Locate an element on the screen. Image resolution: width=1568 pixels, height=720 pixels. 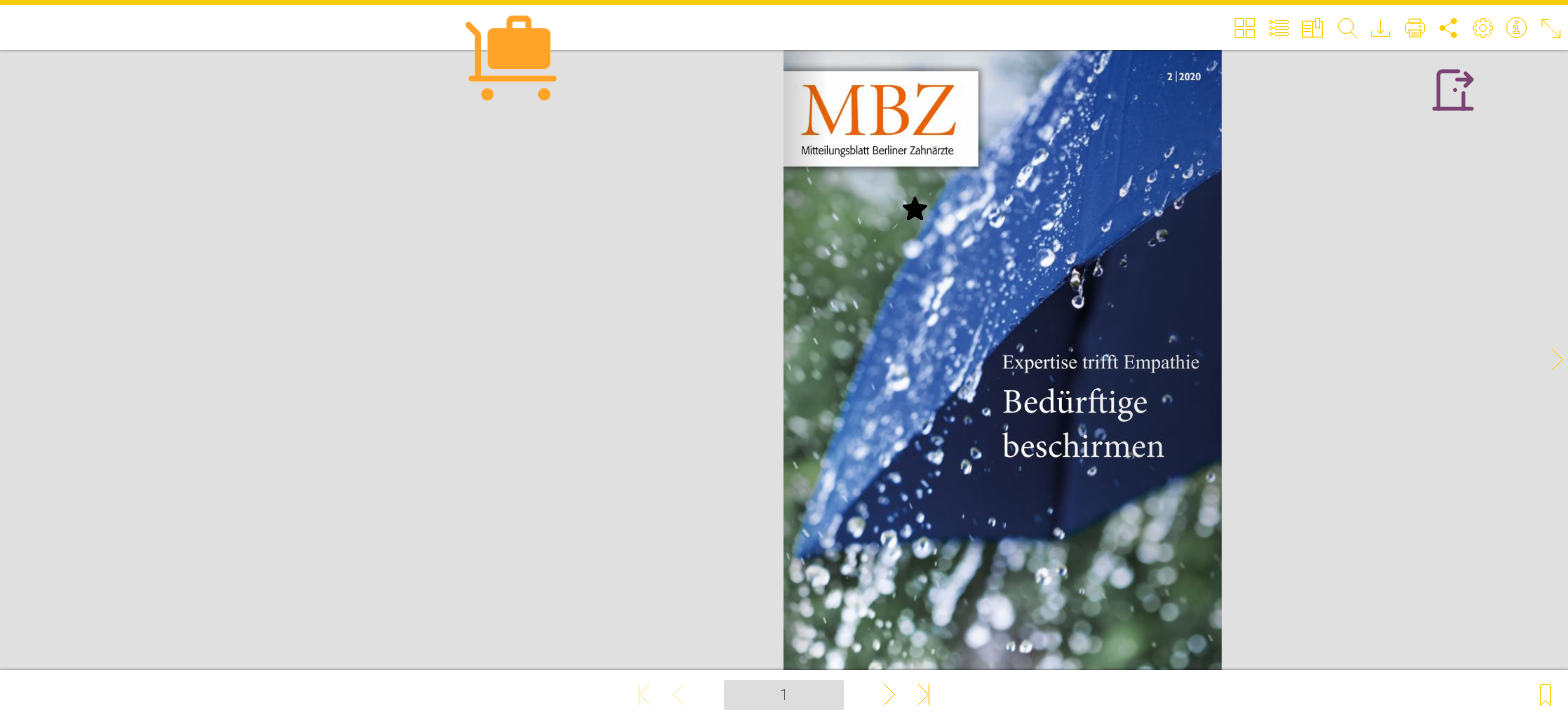
log out of your account is located at coordinates (1453, 90).